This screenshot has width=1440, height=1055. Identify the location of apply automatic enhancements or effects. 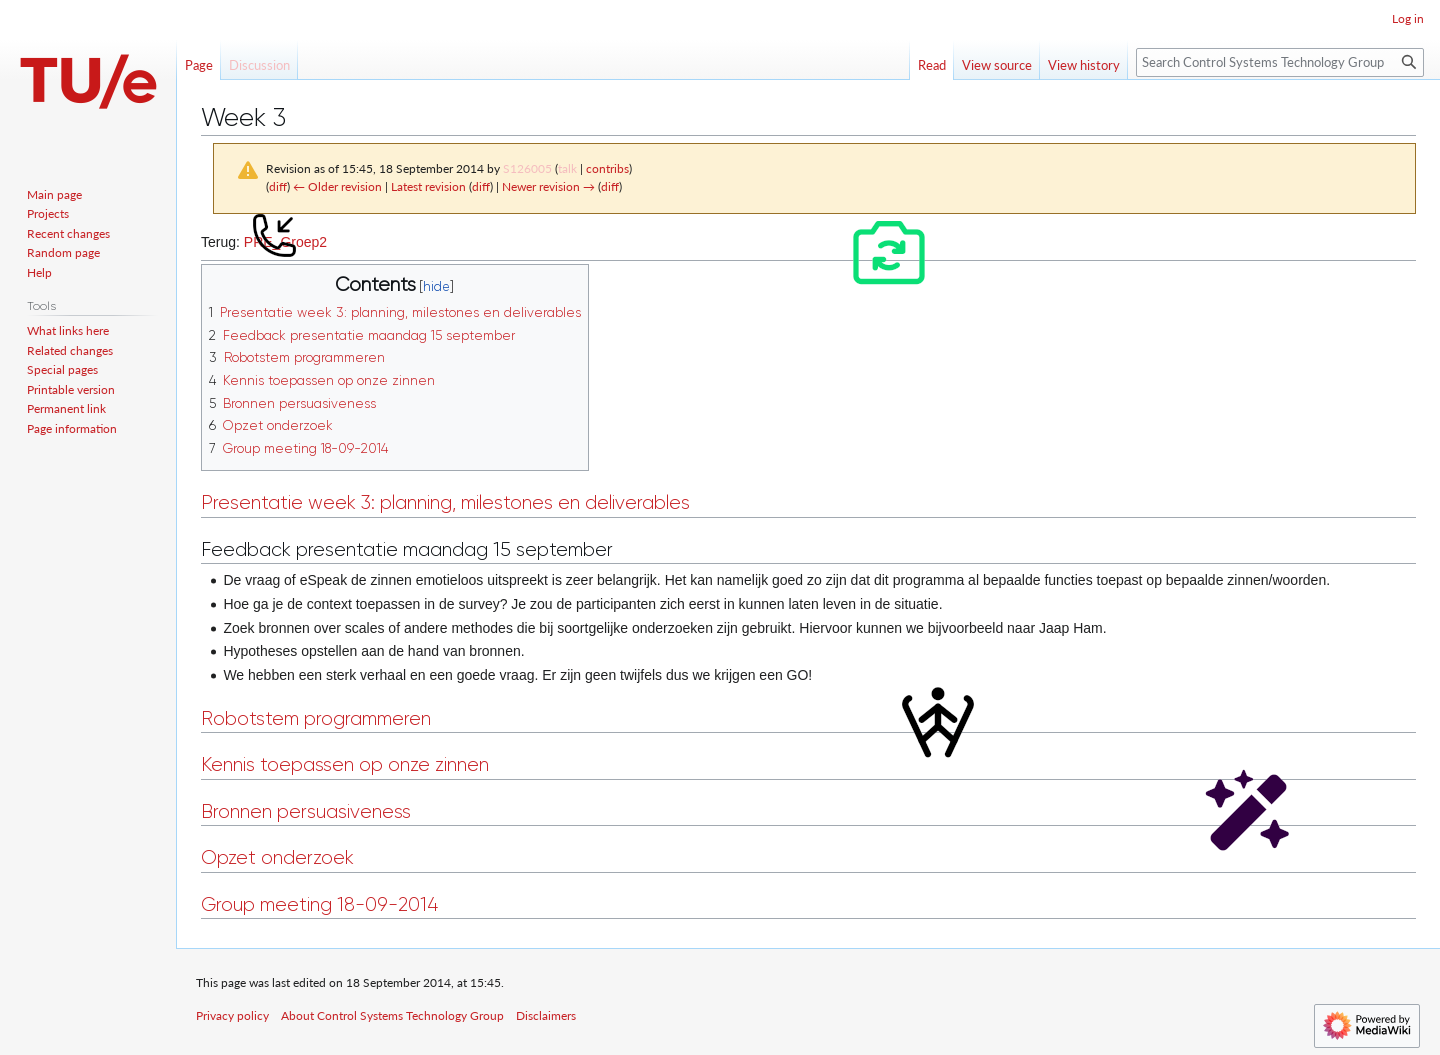
(1248, 812).